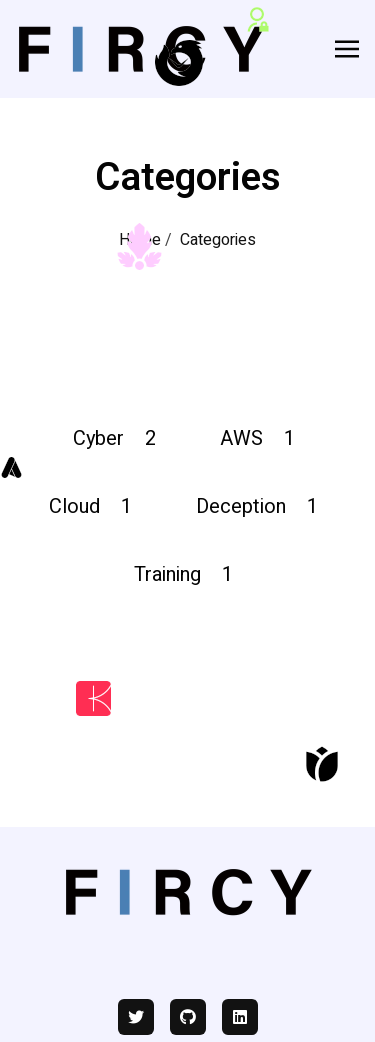  Describe the element at coordinates (257, 20) in the screenshot. I see `access admin or administrator settings` at that location.